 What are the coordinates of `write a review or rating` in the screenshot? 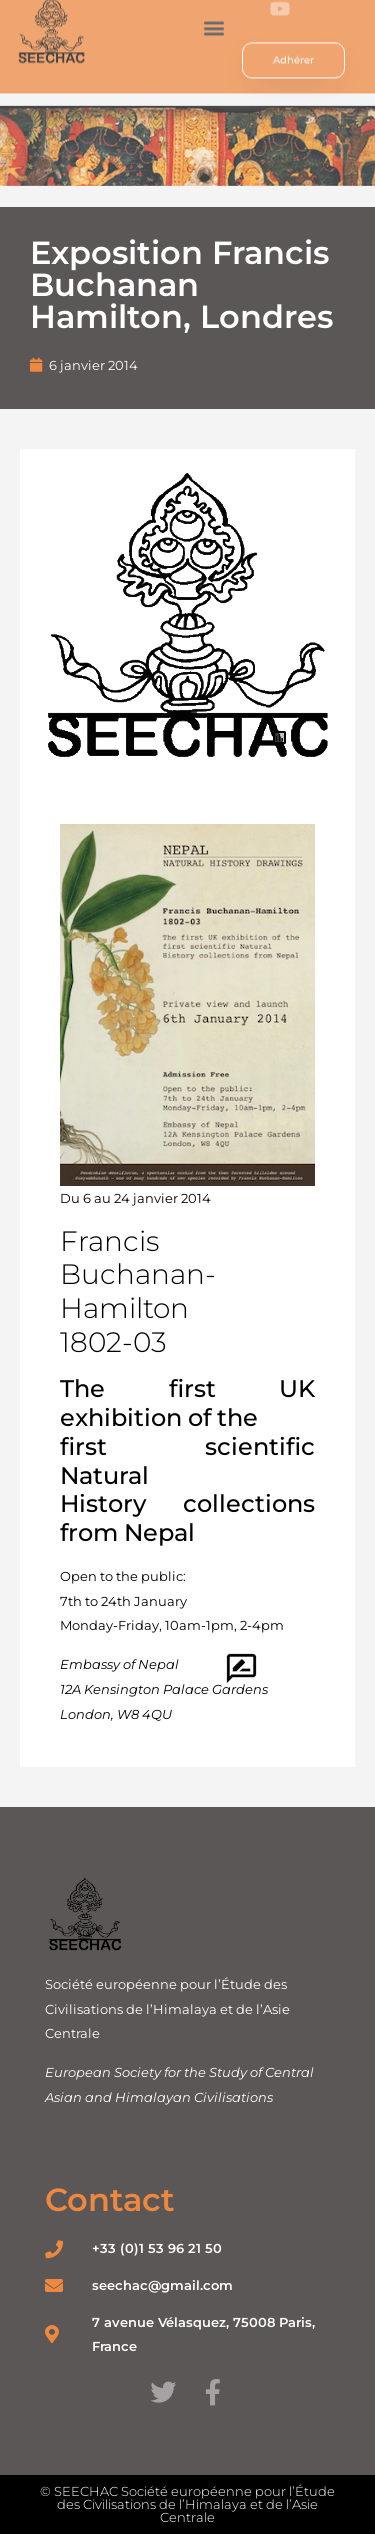 It's located at (241, 1668).